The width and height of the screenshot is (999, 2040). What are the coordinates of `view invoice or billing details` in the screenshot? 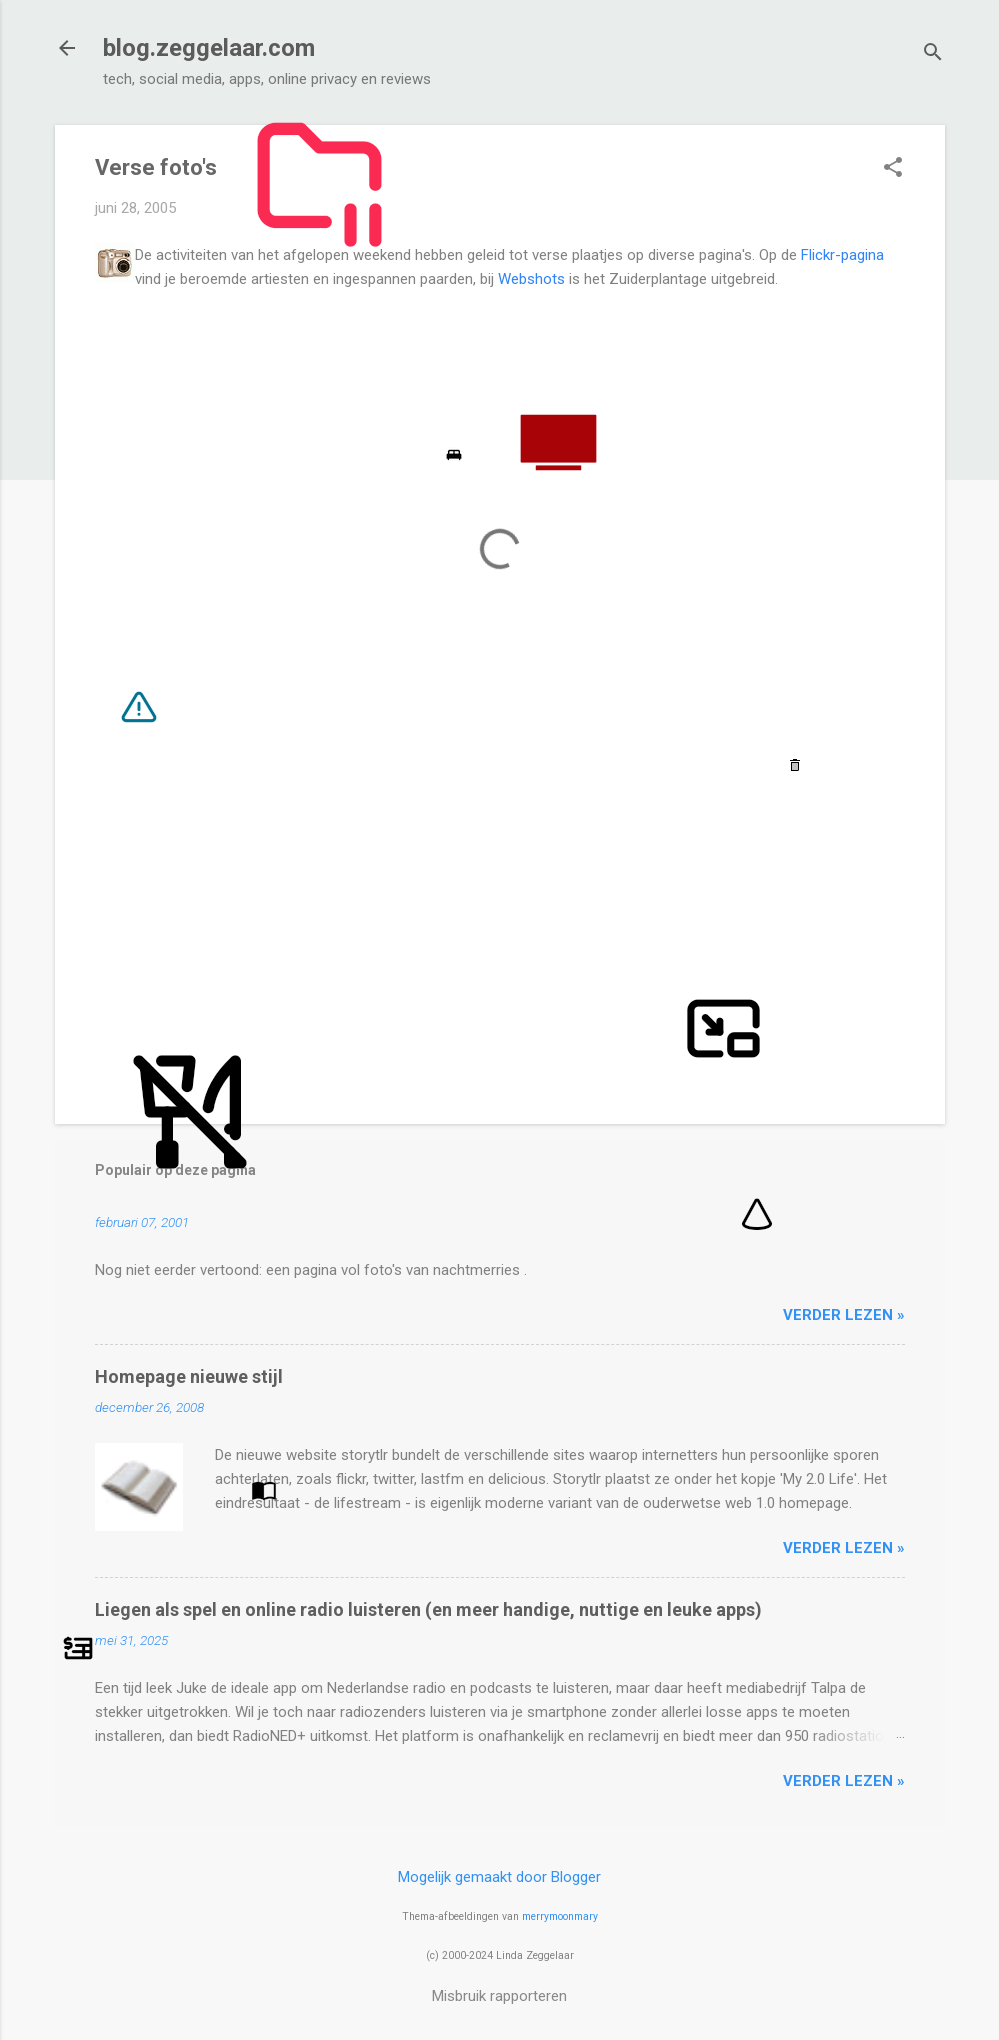 It's located at (78, 1648).